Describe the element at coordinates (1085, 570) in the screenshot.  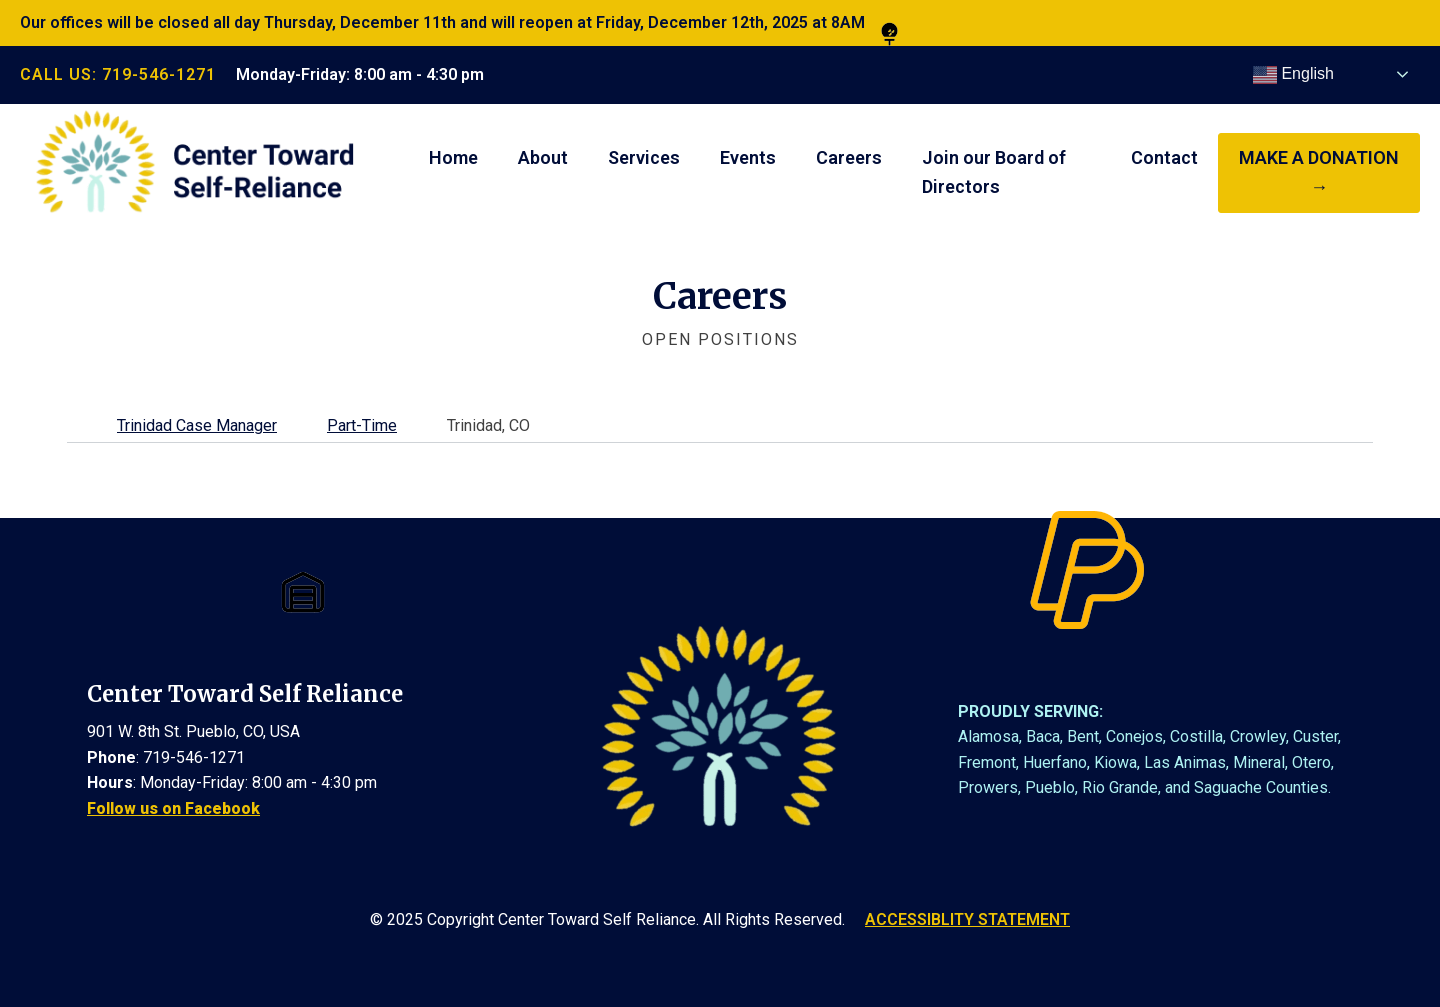
I see `pay with paypal` at that location.